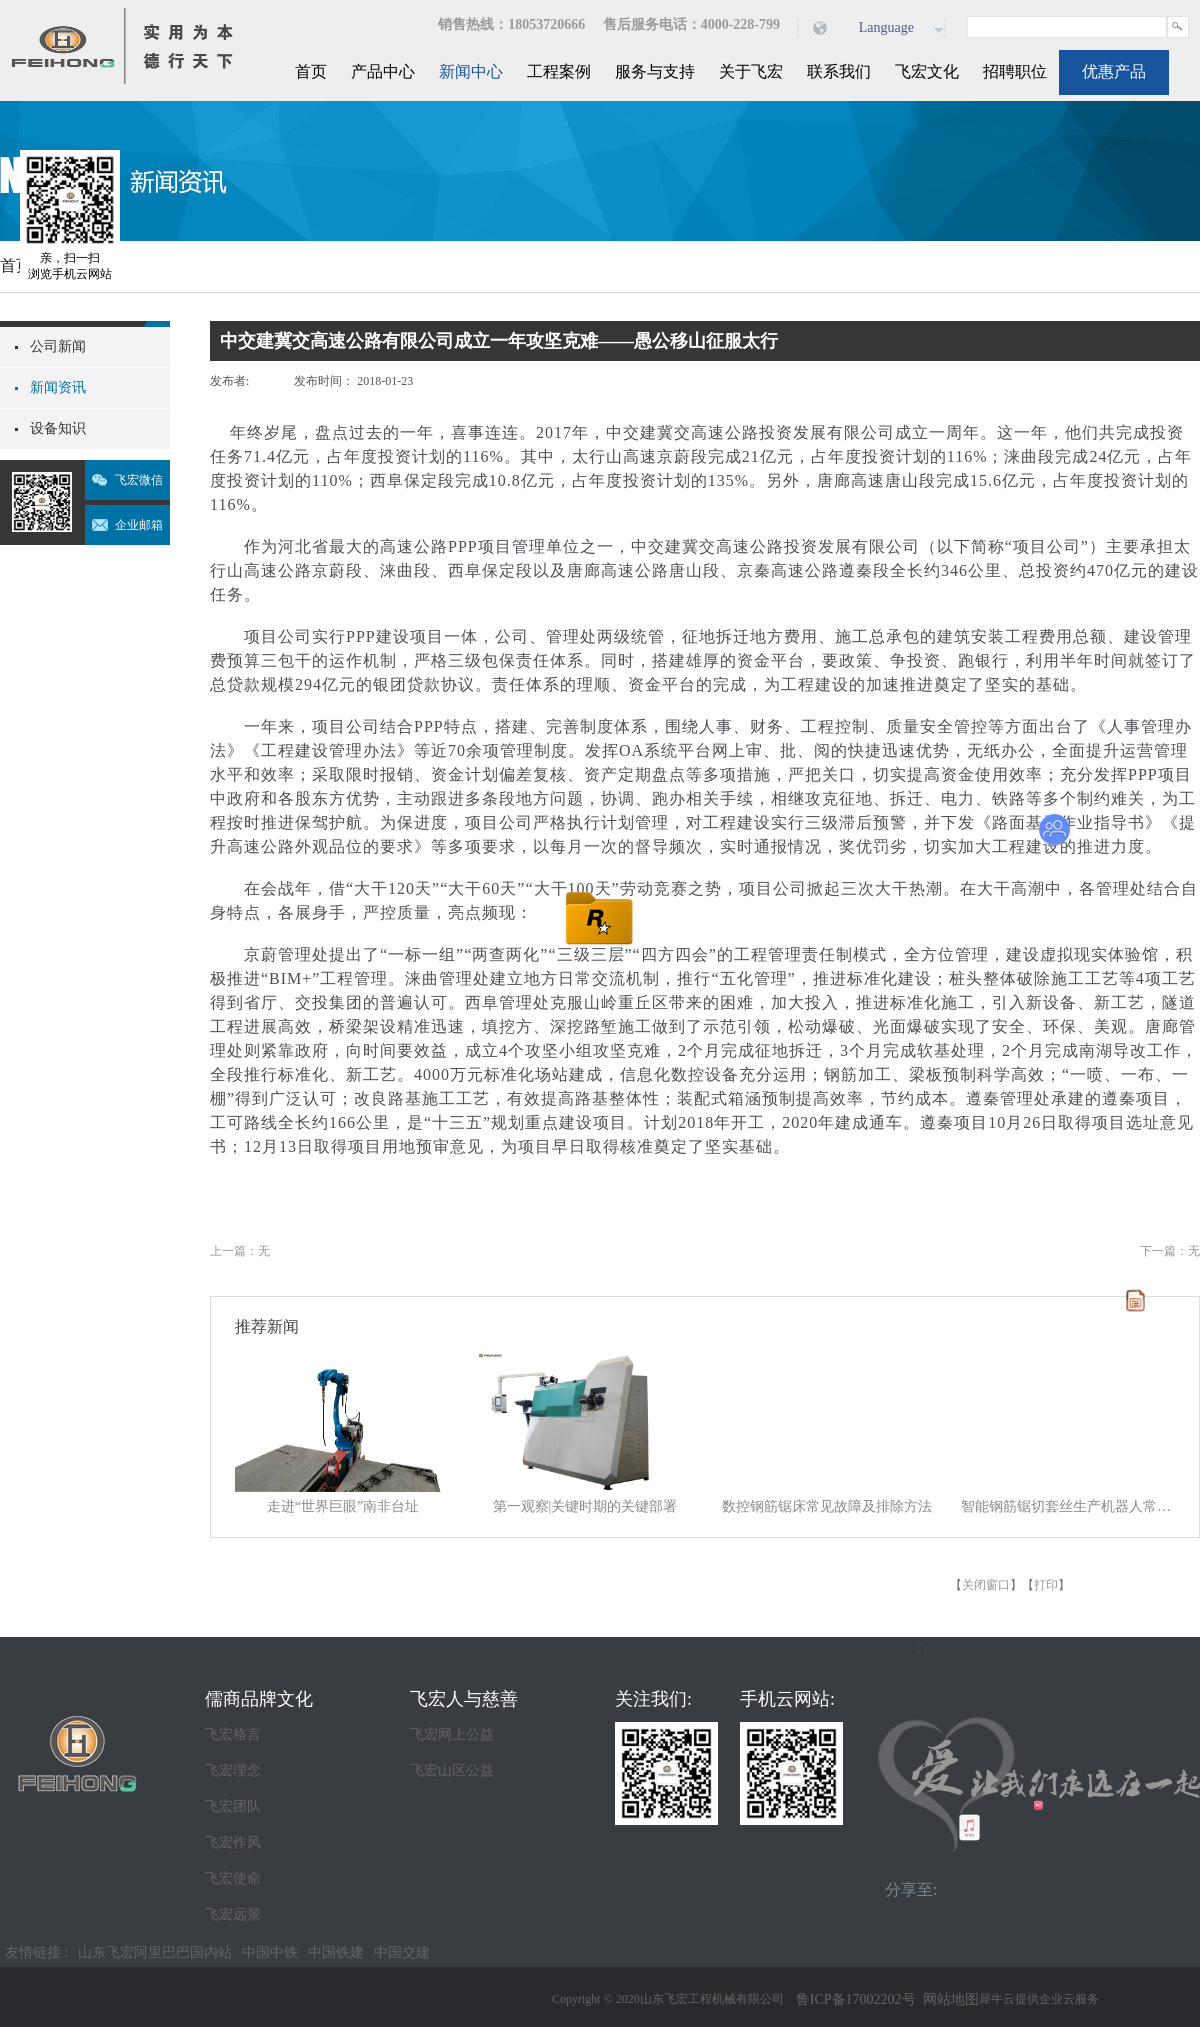 The image size is (1200, 2027). I want to click on switch to a different user account, so click(1054, 829).